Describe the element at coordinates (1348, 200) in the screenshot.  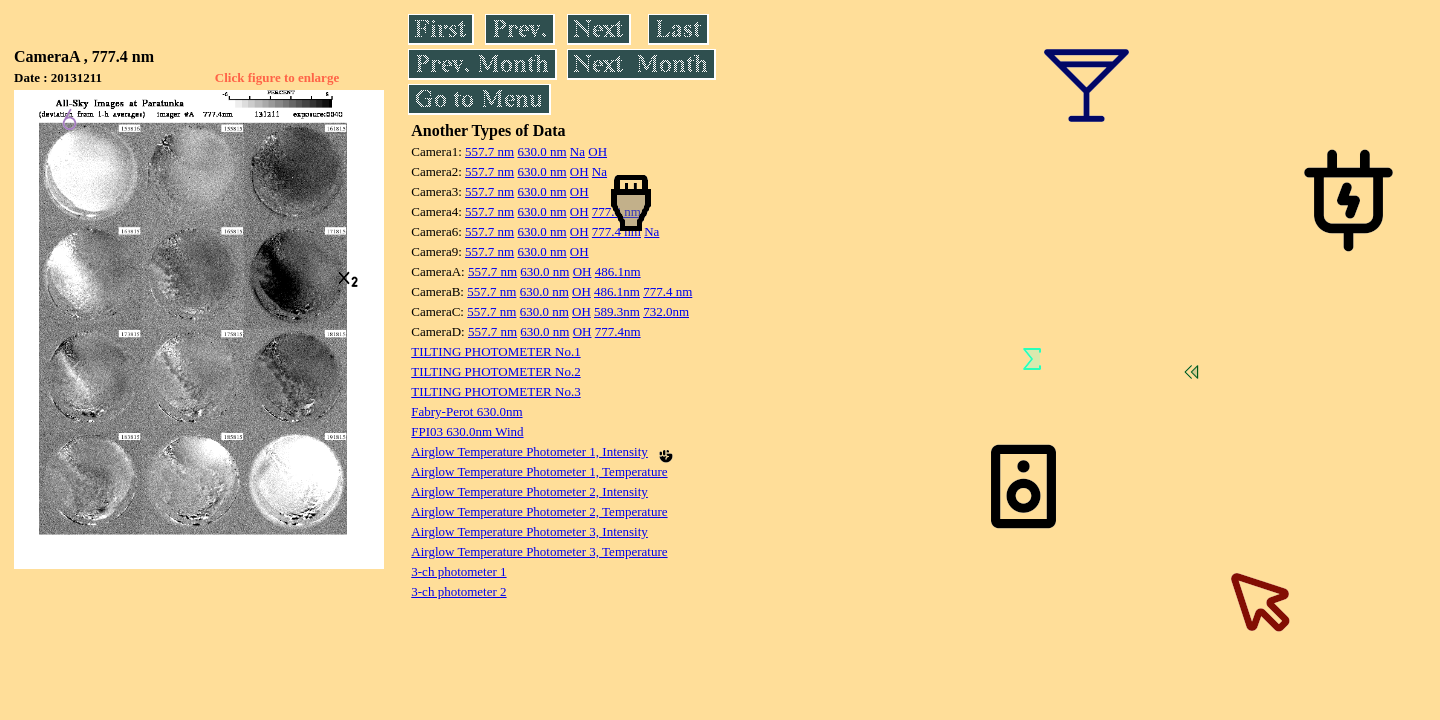
I see `device is currently charging` at that location.